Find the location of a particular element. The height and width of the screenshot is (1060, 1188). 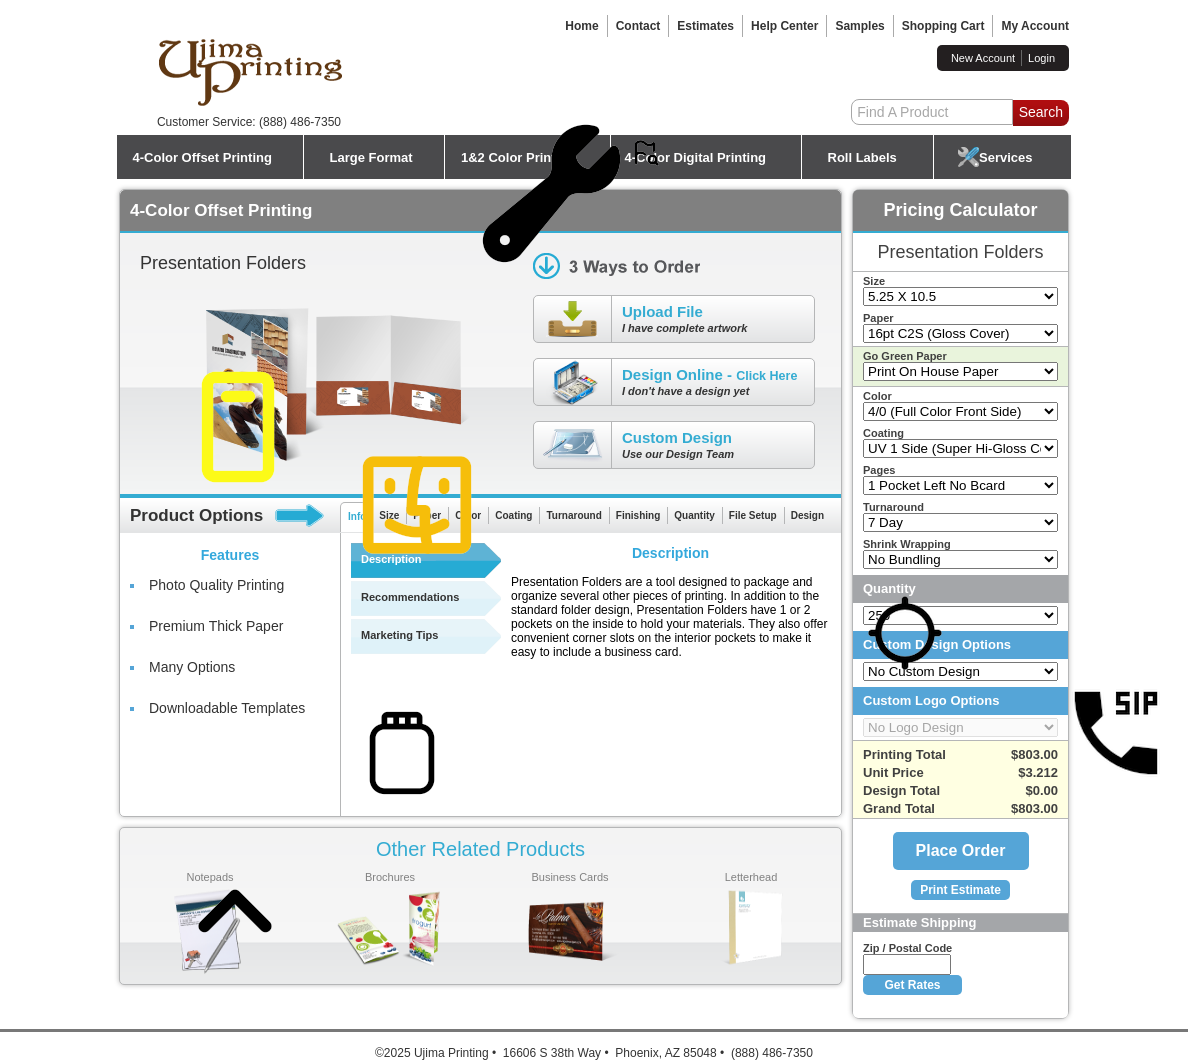

search flagged items is located at coordinates (645, 152).